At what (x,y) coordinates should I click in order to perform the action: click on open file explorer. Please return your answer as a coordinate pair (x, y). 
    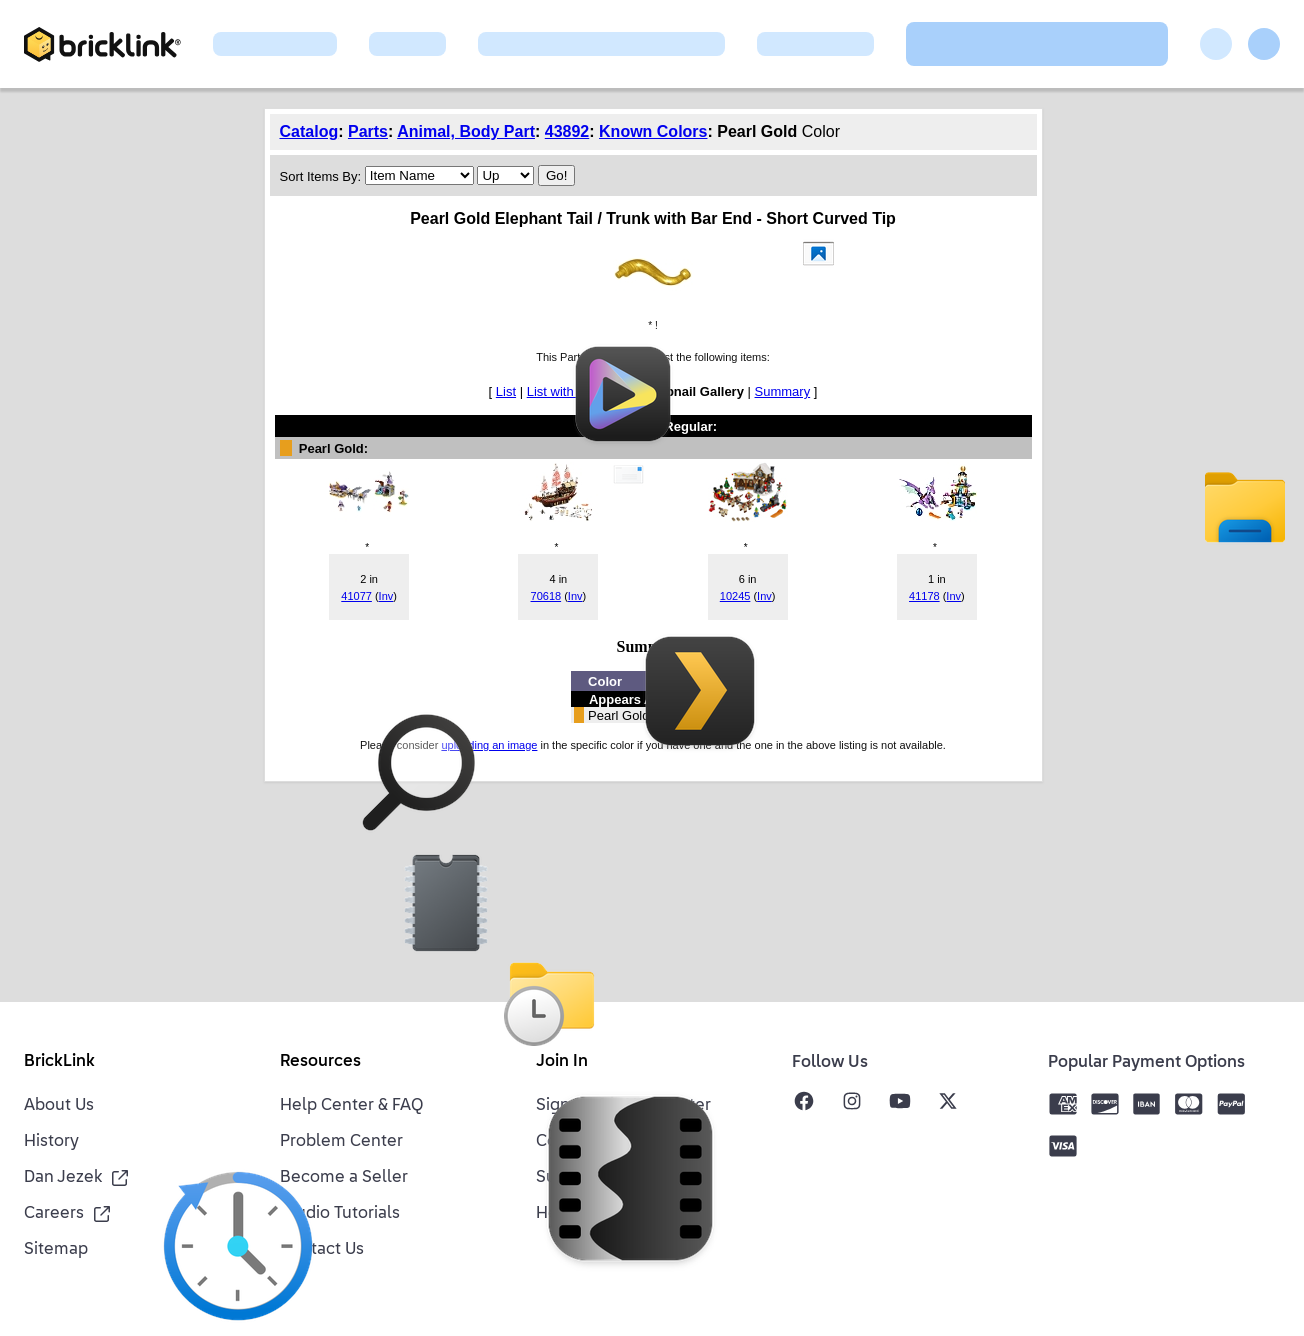
    Looking at the image, I should click on (1245, 506).